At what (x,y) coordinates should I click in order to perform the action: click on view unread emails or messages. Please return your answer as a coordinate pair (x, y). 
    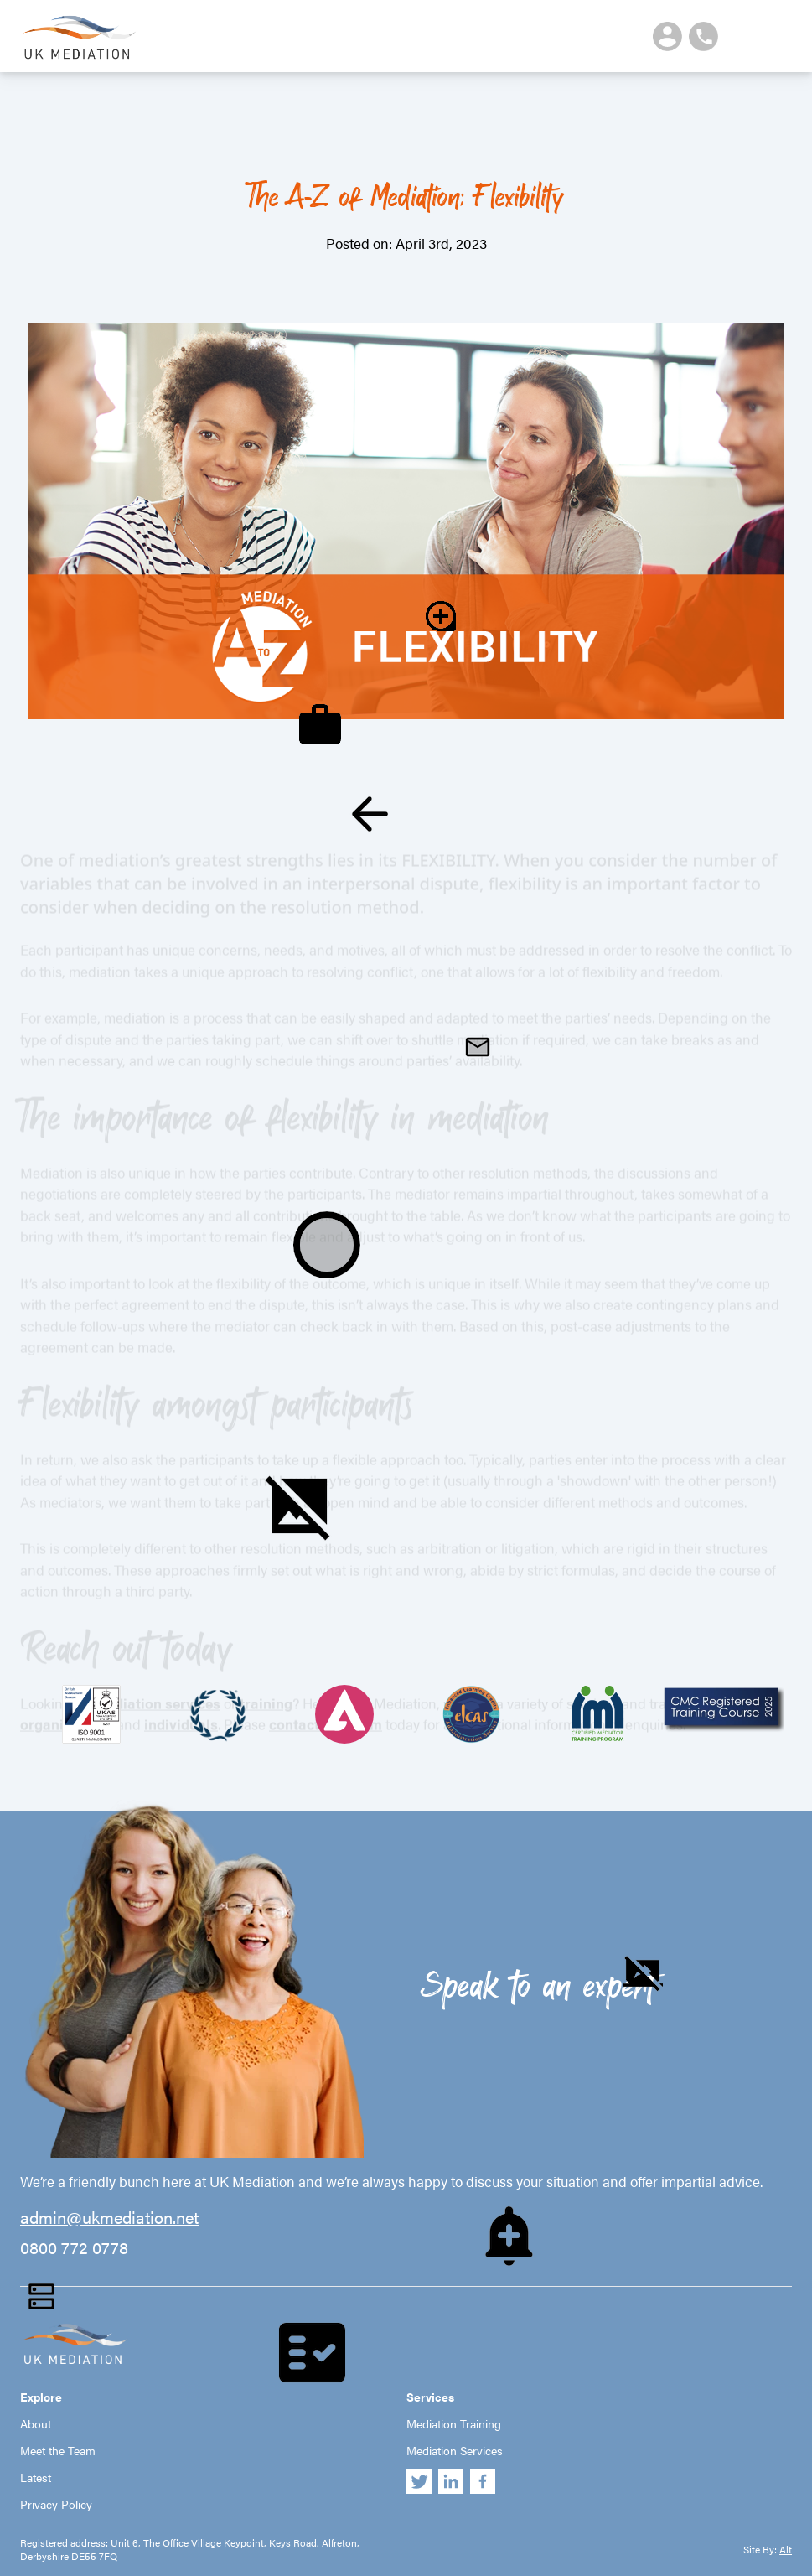
    Looking at the image, I should click on (478, 1047).